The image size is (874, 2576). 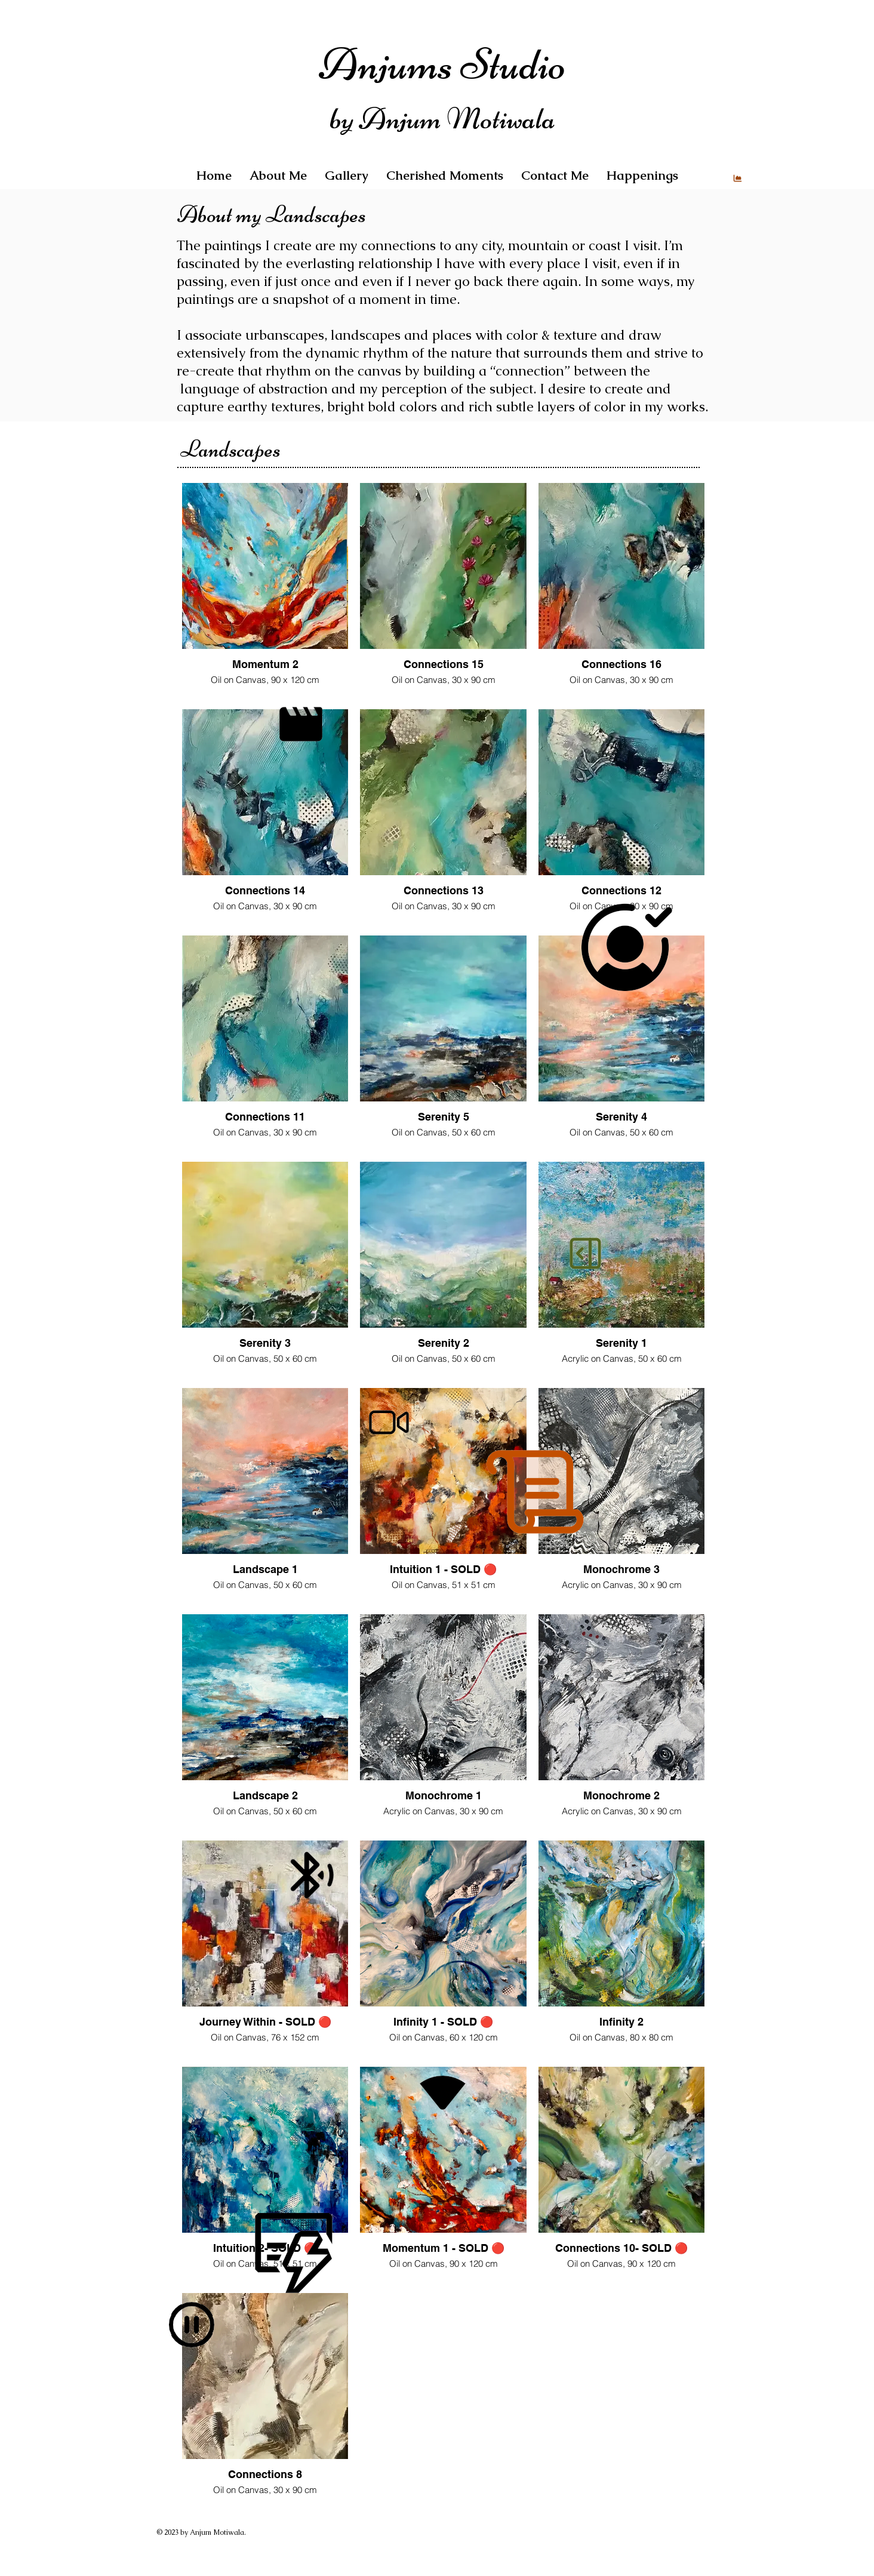 I want to click on configure github actions workflow, so click(x=290, y=2254).